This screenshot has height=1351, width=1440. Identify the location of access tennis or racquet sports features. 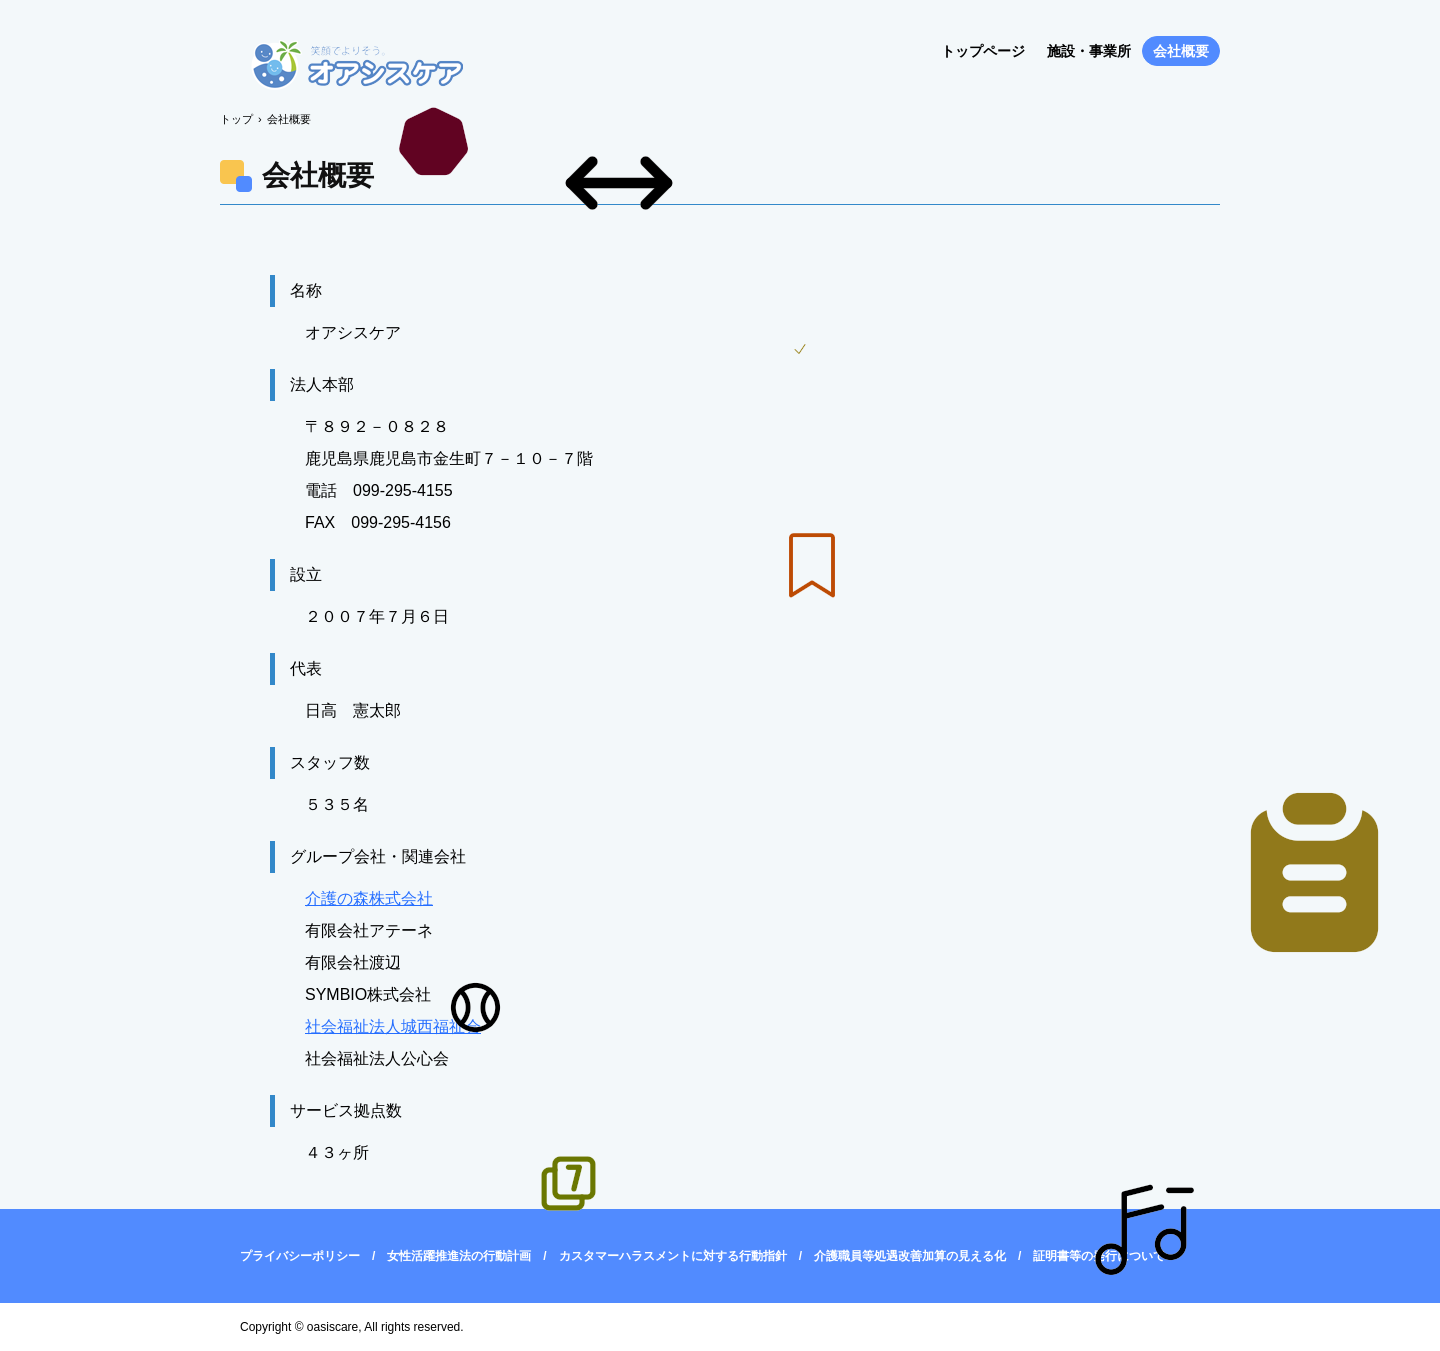
(475, 1007).